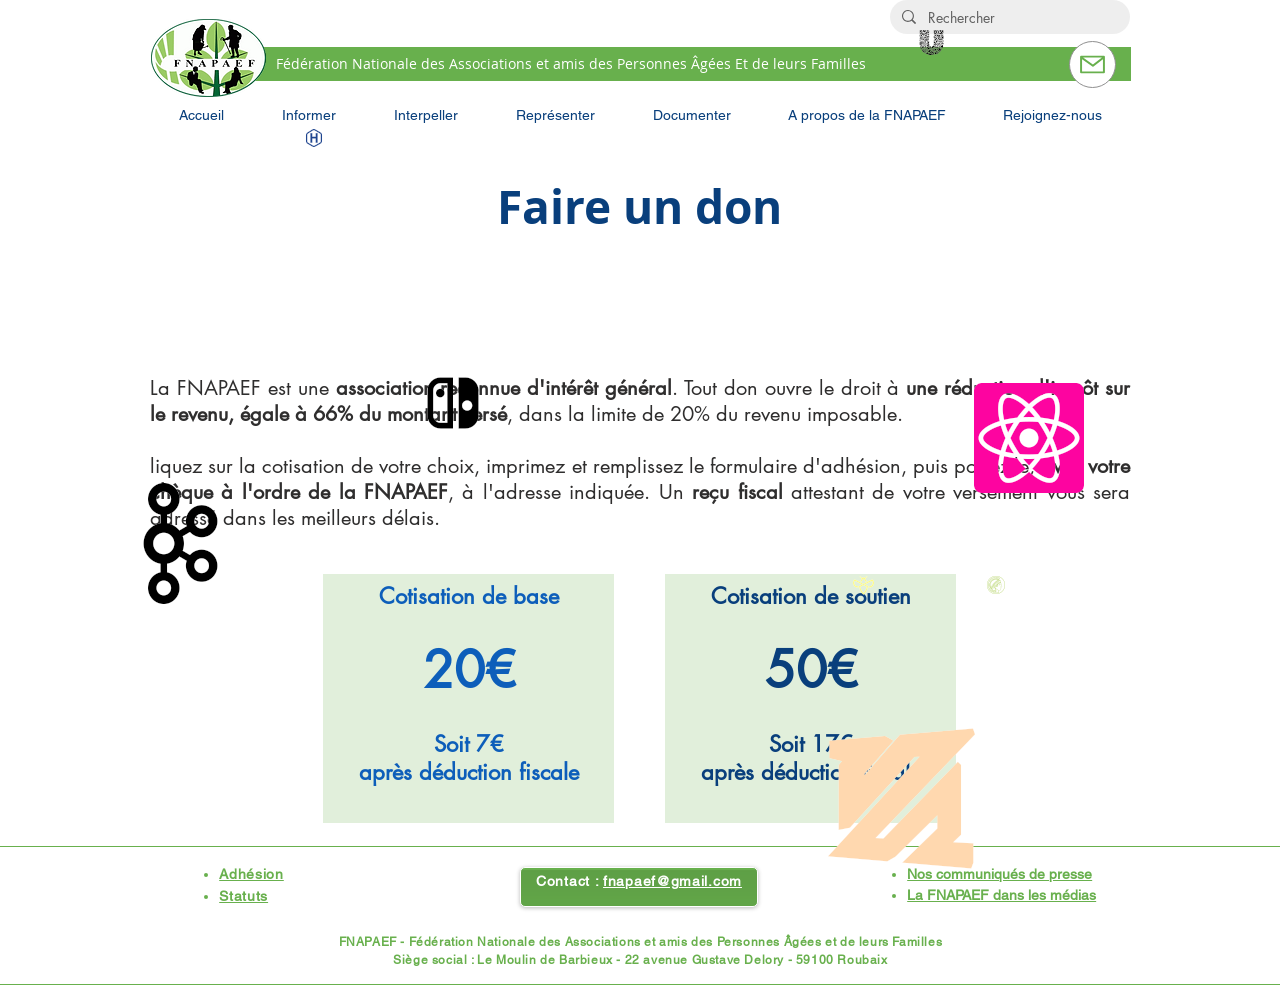  Describe the element at coordinates (996, 585) in the screenshot. I see `max planck society official logo` at that location.